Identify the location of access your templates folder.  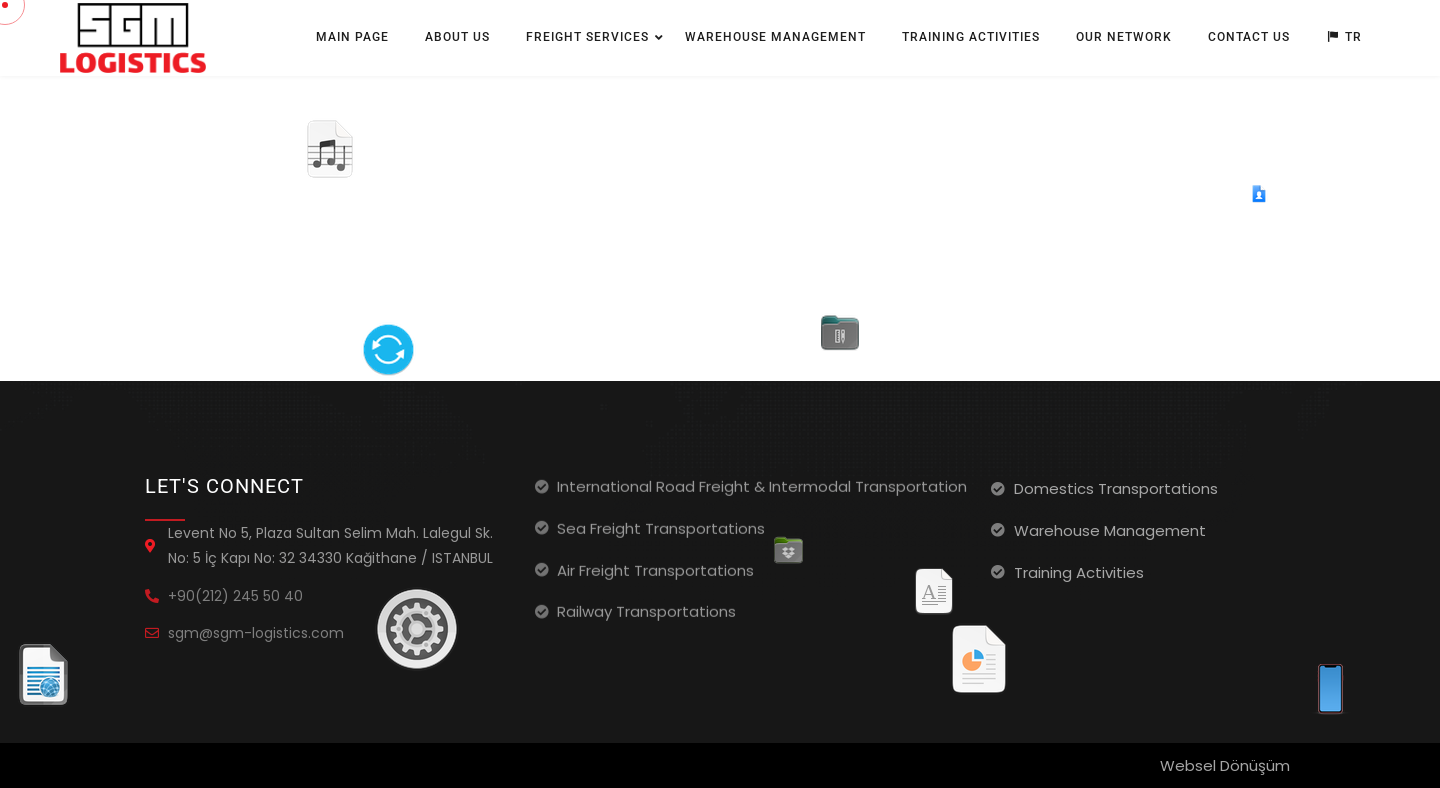
(840, 332).